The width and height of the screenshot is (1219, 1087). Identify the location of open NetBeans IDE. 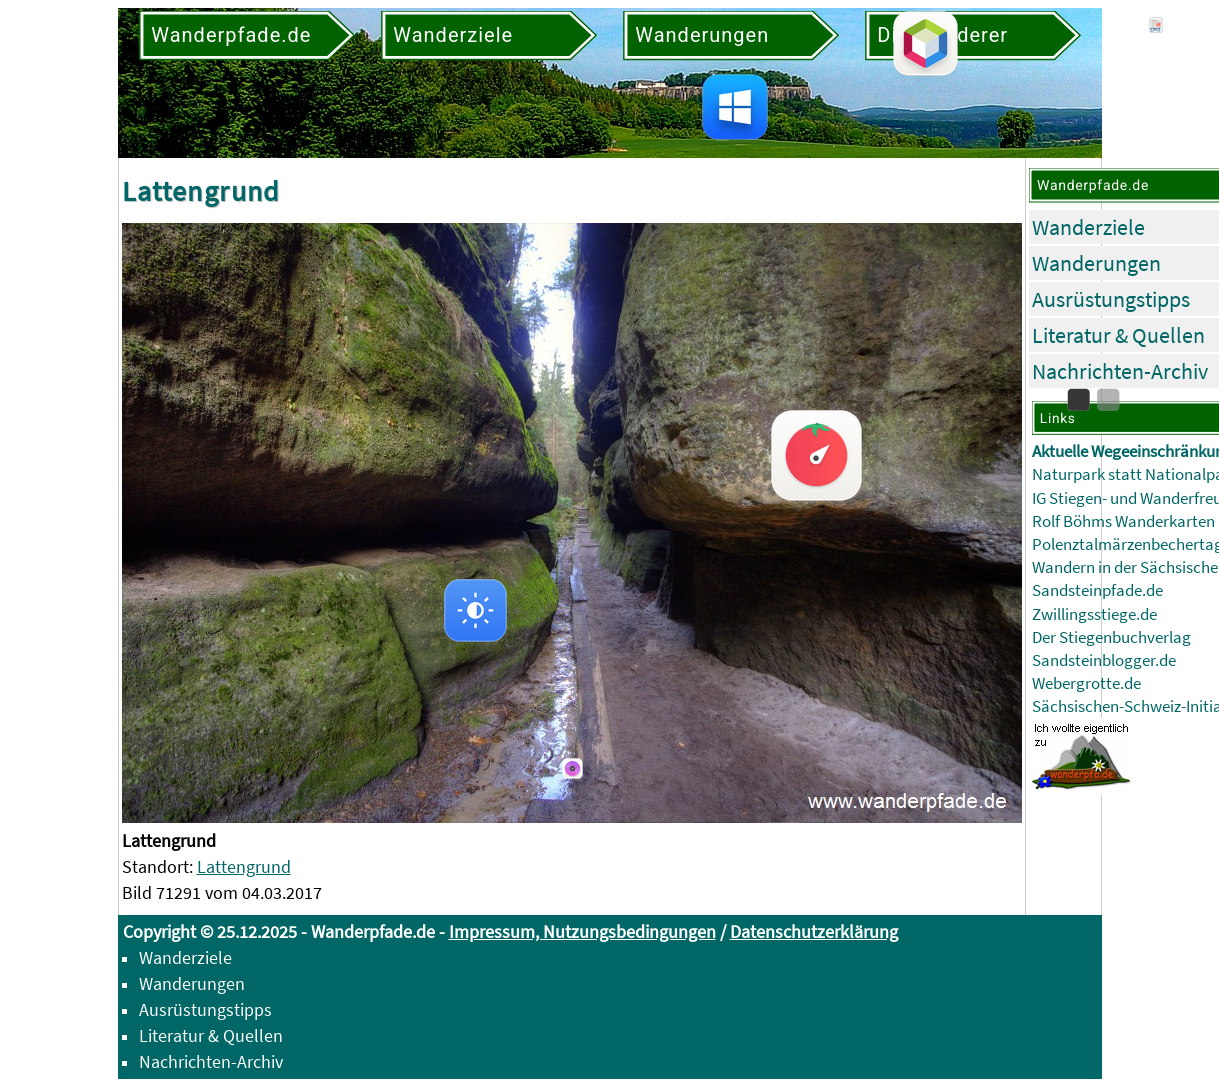
(925, 43).